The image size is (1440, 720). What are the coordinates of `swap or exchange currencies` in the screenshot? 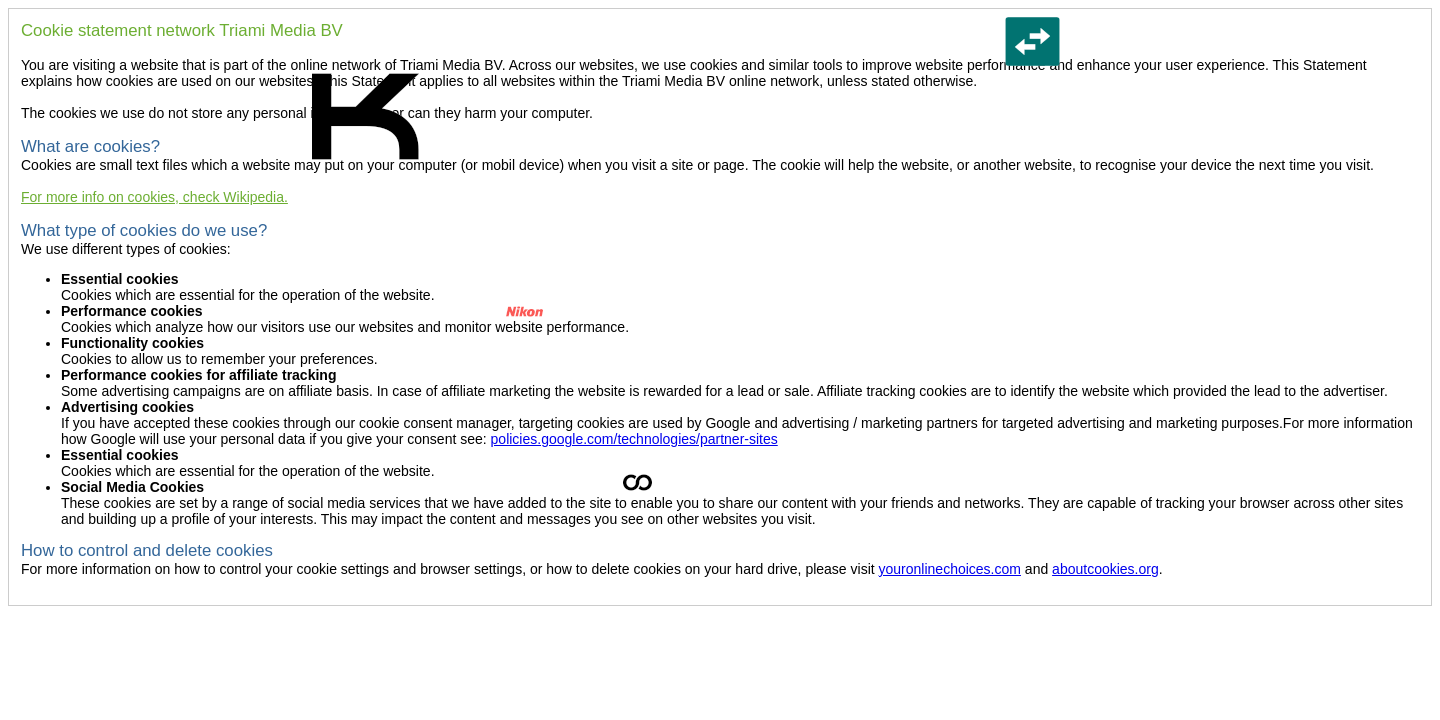 It's located at (1032, 41).